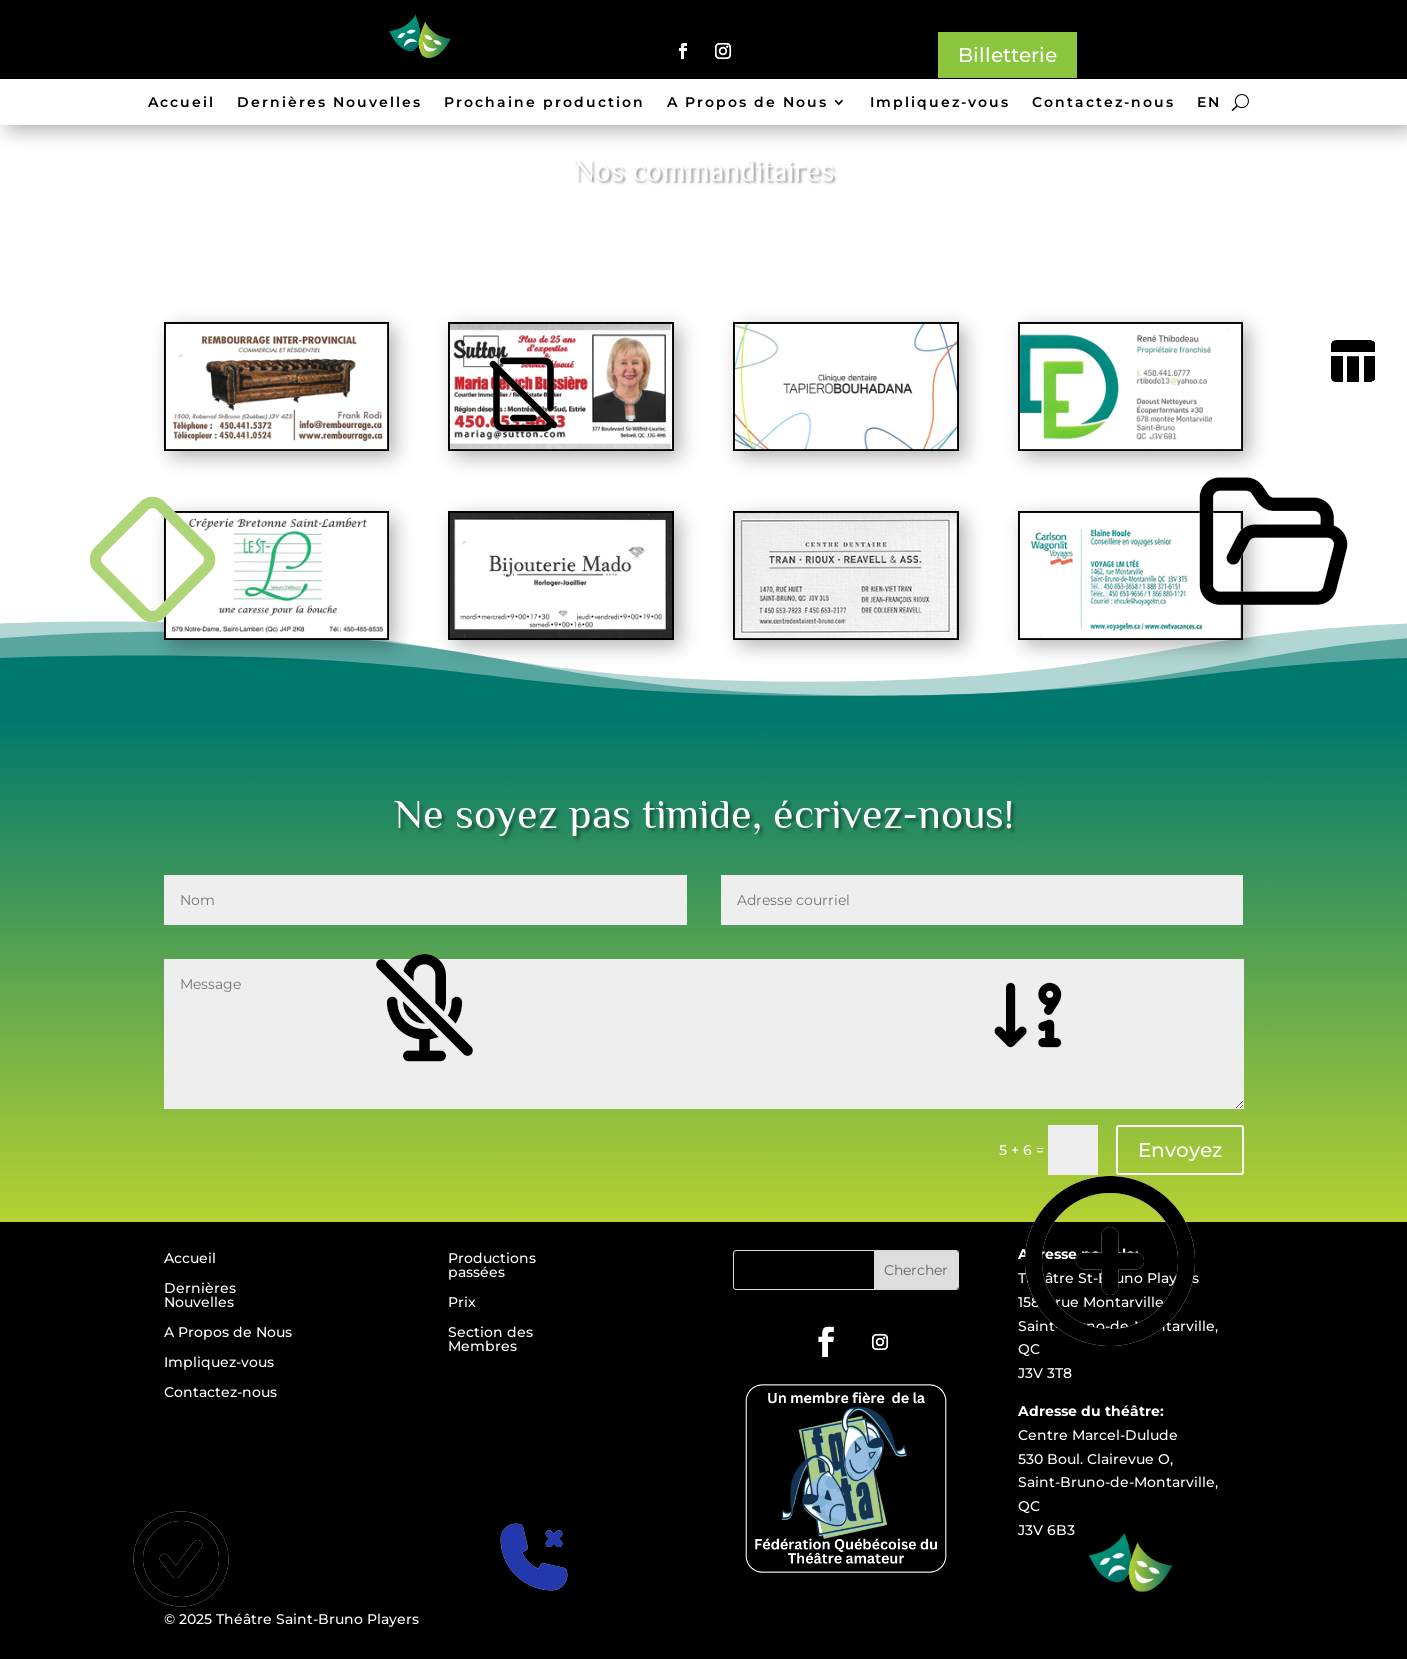 This screenshot has height=1659, width=1407. What do you see at coordinates (152, 559) in the screenshot?
I see `indicates a diamond or rhombus shape element` at bounding box center [152, 559].